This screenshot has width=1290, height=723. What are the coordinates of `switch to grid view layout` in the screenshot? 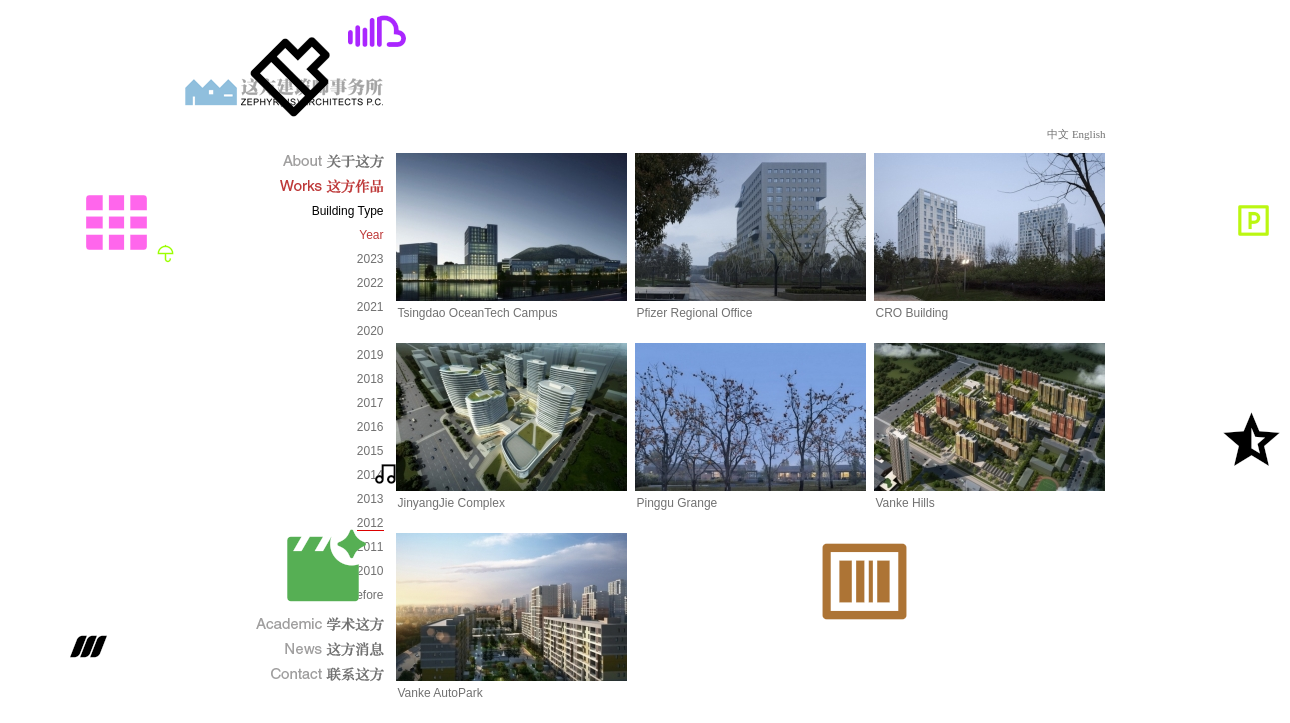 It's located at (116, 222).